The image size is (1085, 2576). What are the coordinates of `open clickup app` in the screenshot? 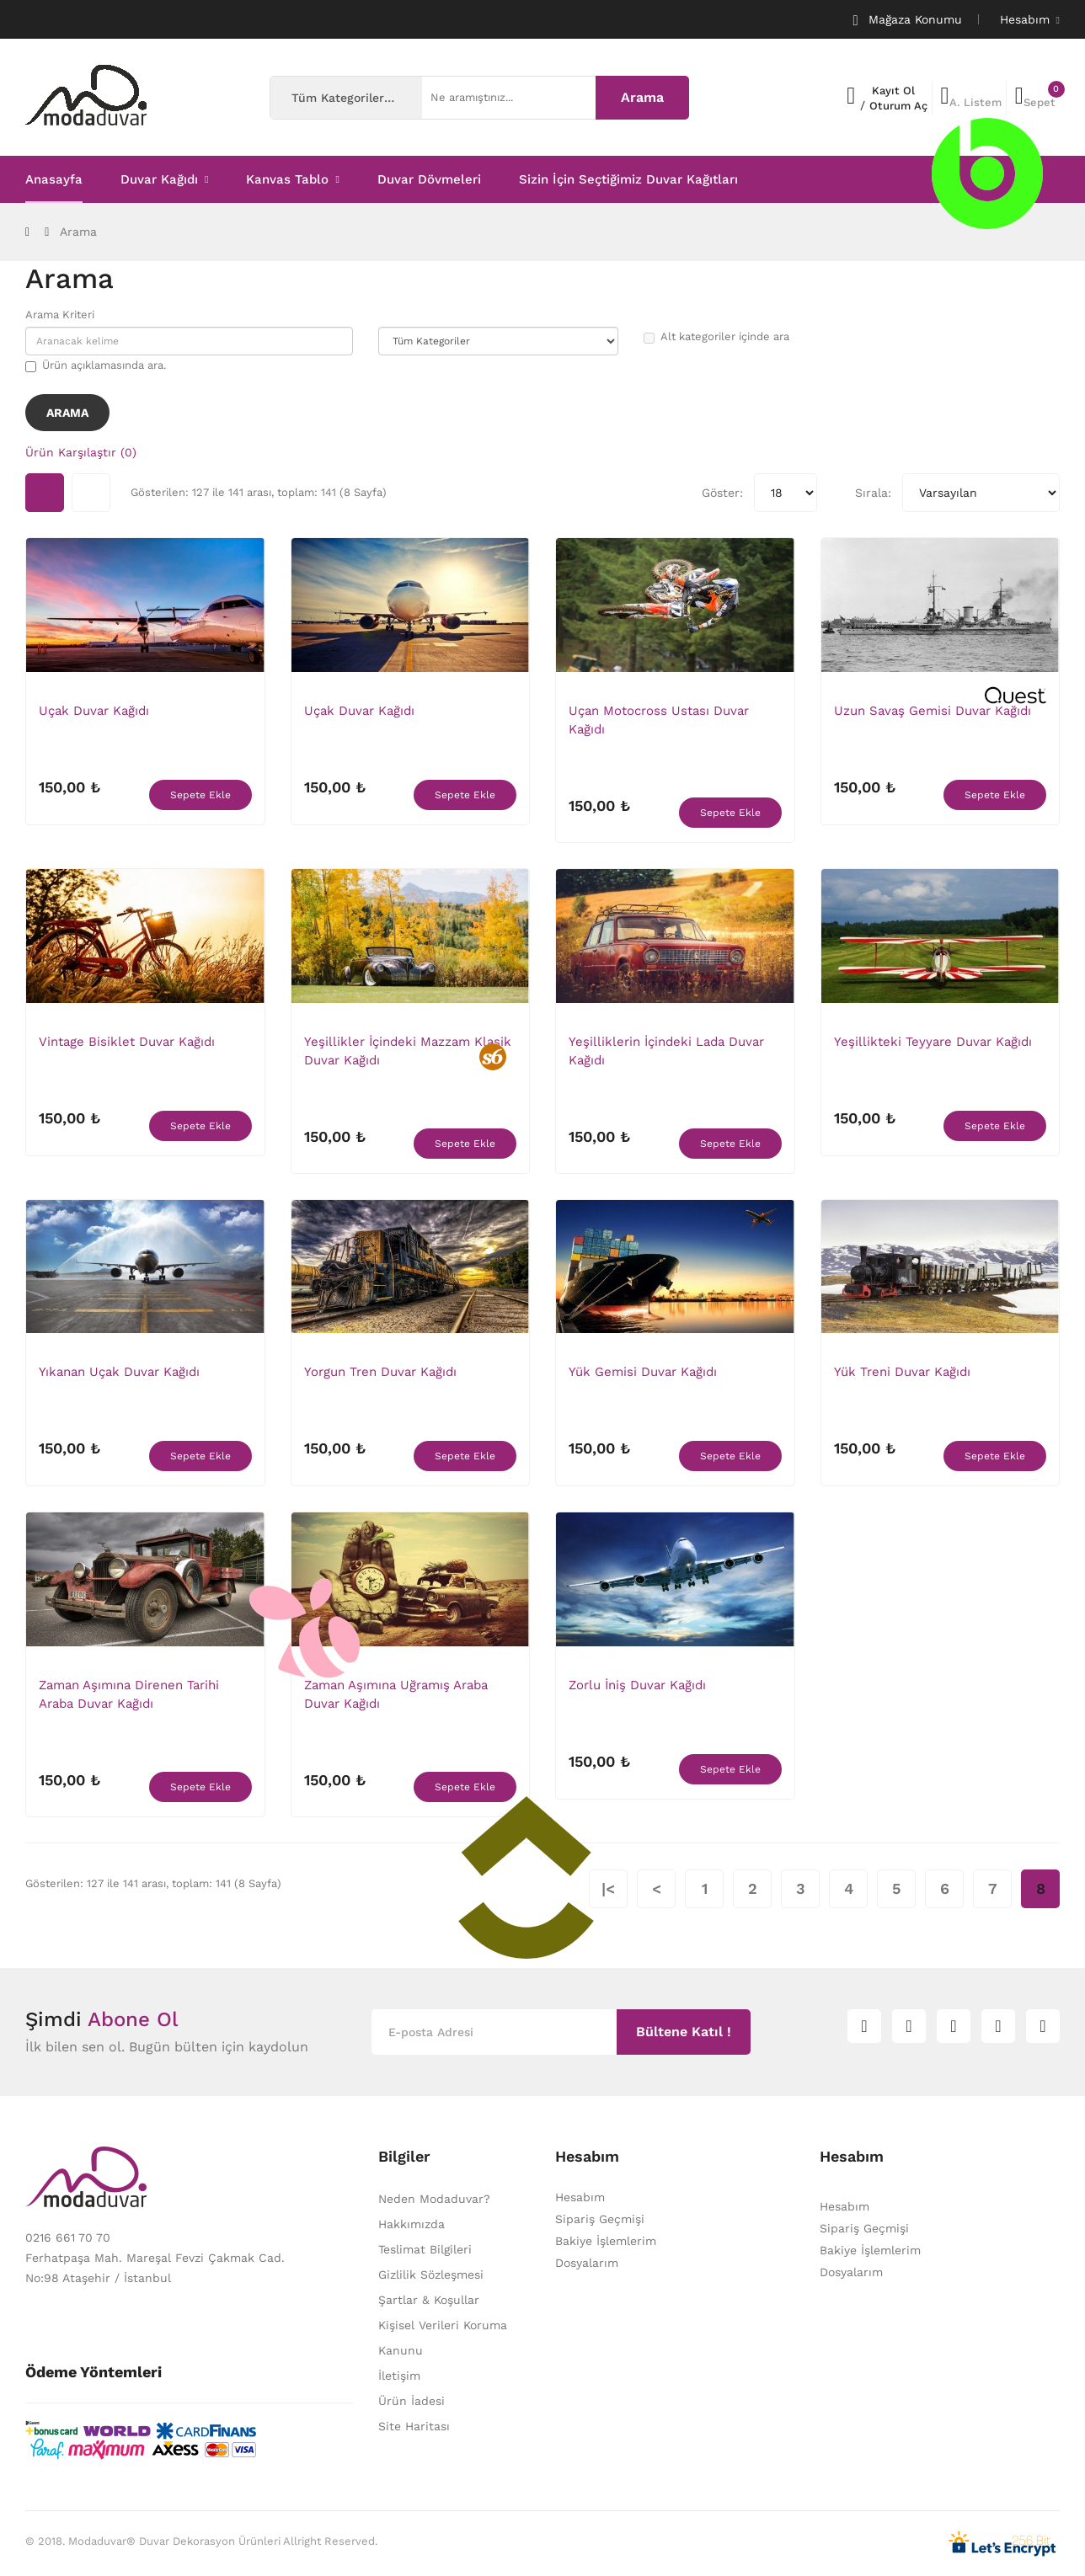 It's located at (526, 1877).